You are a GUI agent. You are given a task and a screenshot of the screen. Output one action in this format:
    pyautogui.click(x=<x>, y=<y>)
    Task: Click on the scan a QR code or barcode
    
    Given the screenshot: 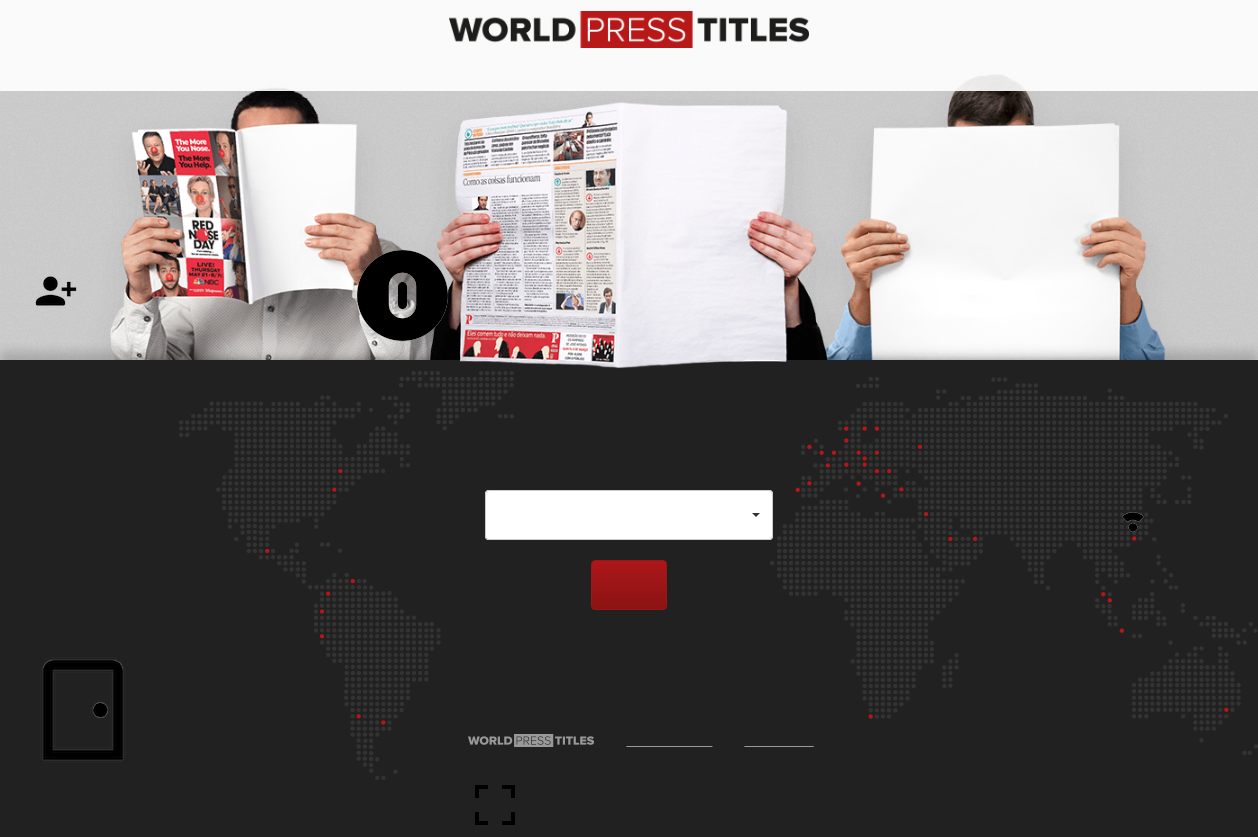 What is the action you would take?
    pyautogui.click(x=495, y=805)
    